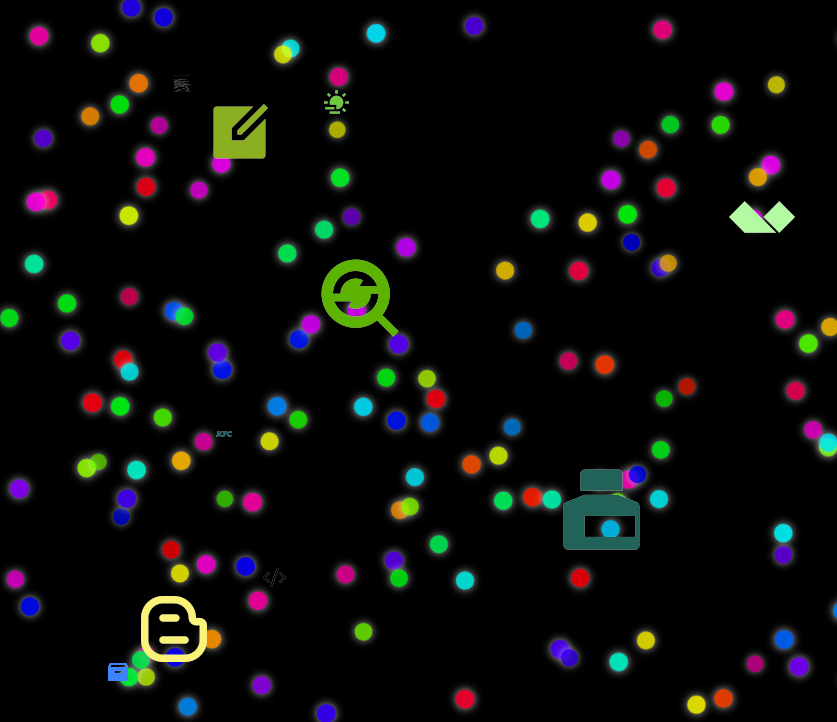  What do you see at coordinates (274, 577) in the screenshot?
I see `view or edit source code` at bounding box center [274, 577].